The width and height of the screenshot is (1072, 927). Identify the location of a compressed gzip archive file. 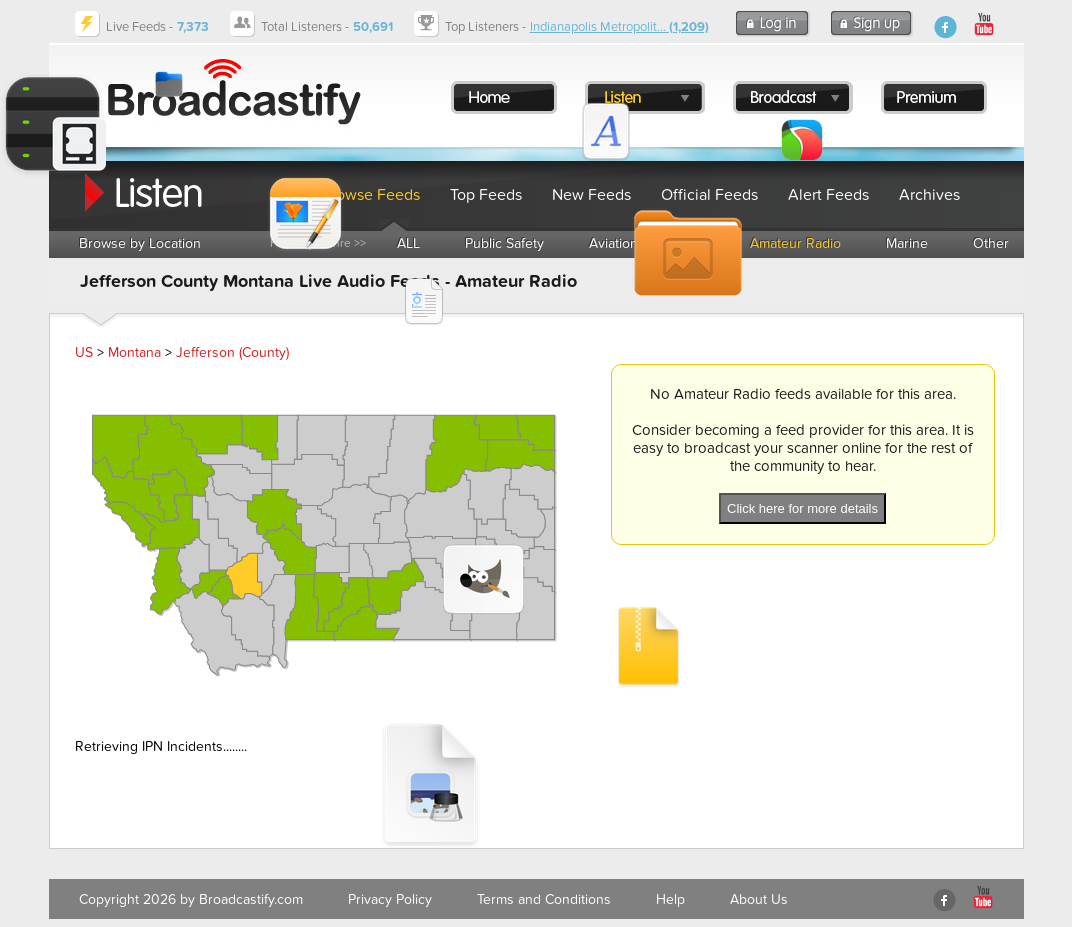
(648, 647).